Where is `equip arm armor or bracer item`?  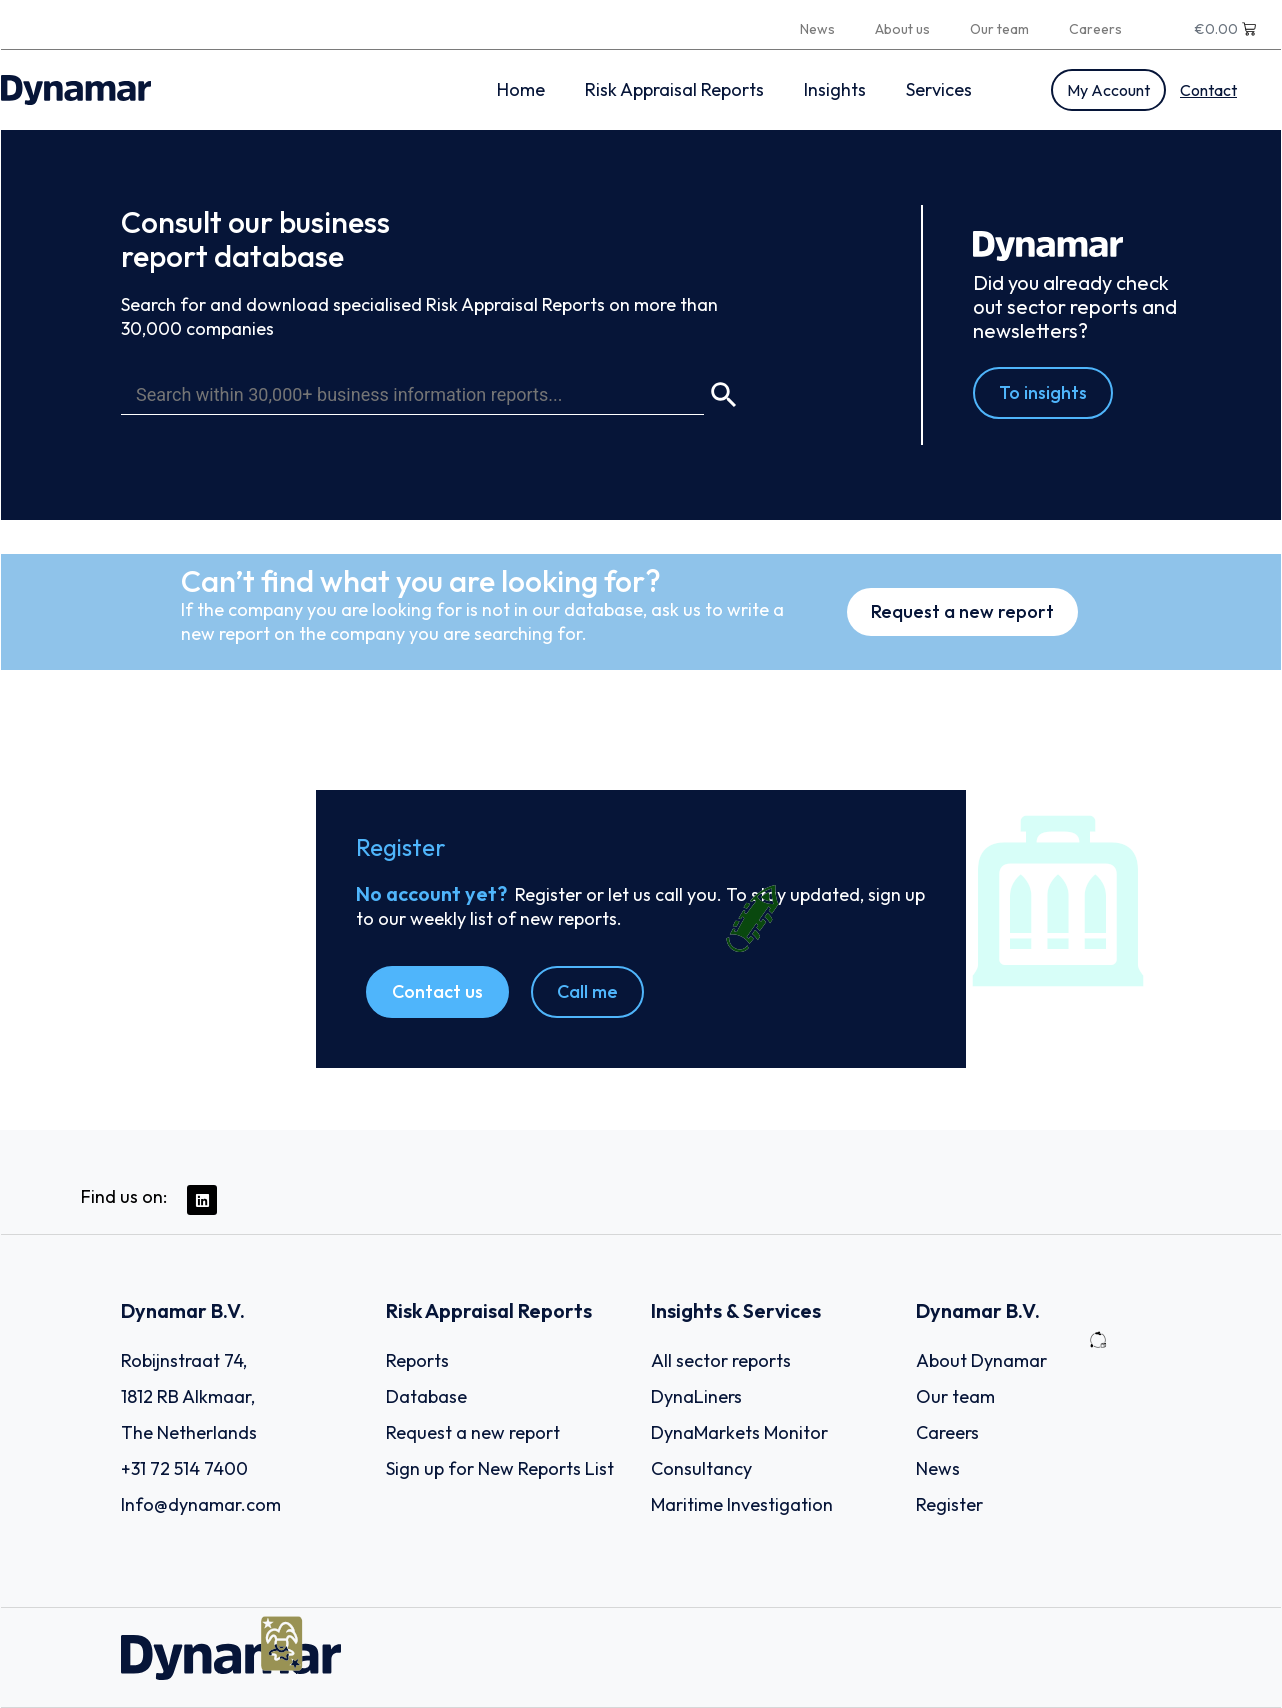 equip arm armor or bracer item is located at coordinates (752, 918).